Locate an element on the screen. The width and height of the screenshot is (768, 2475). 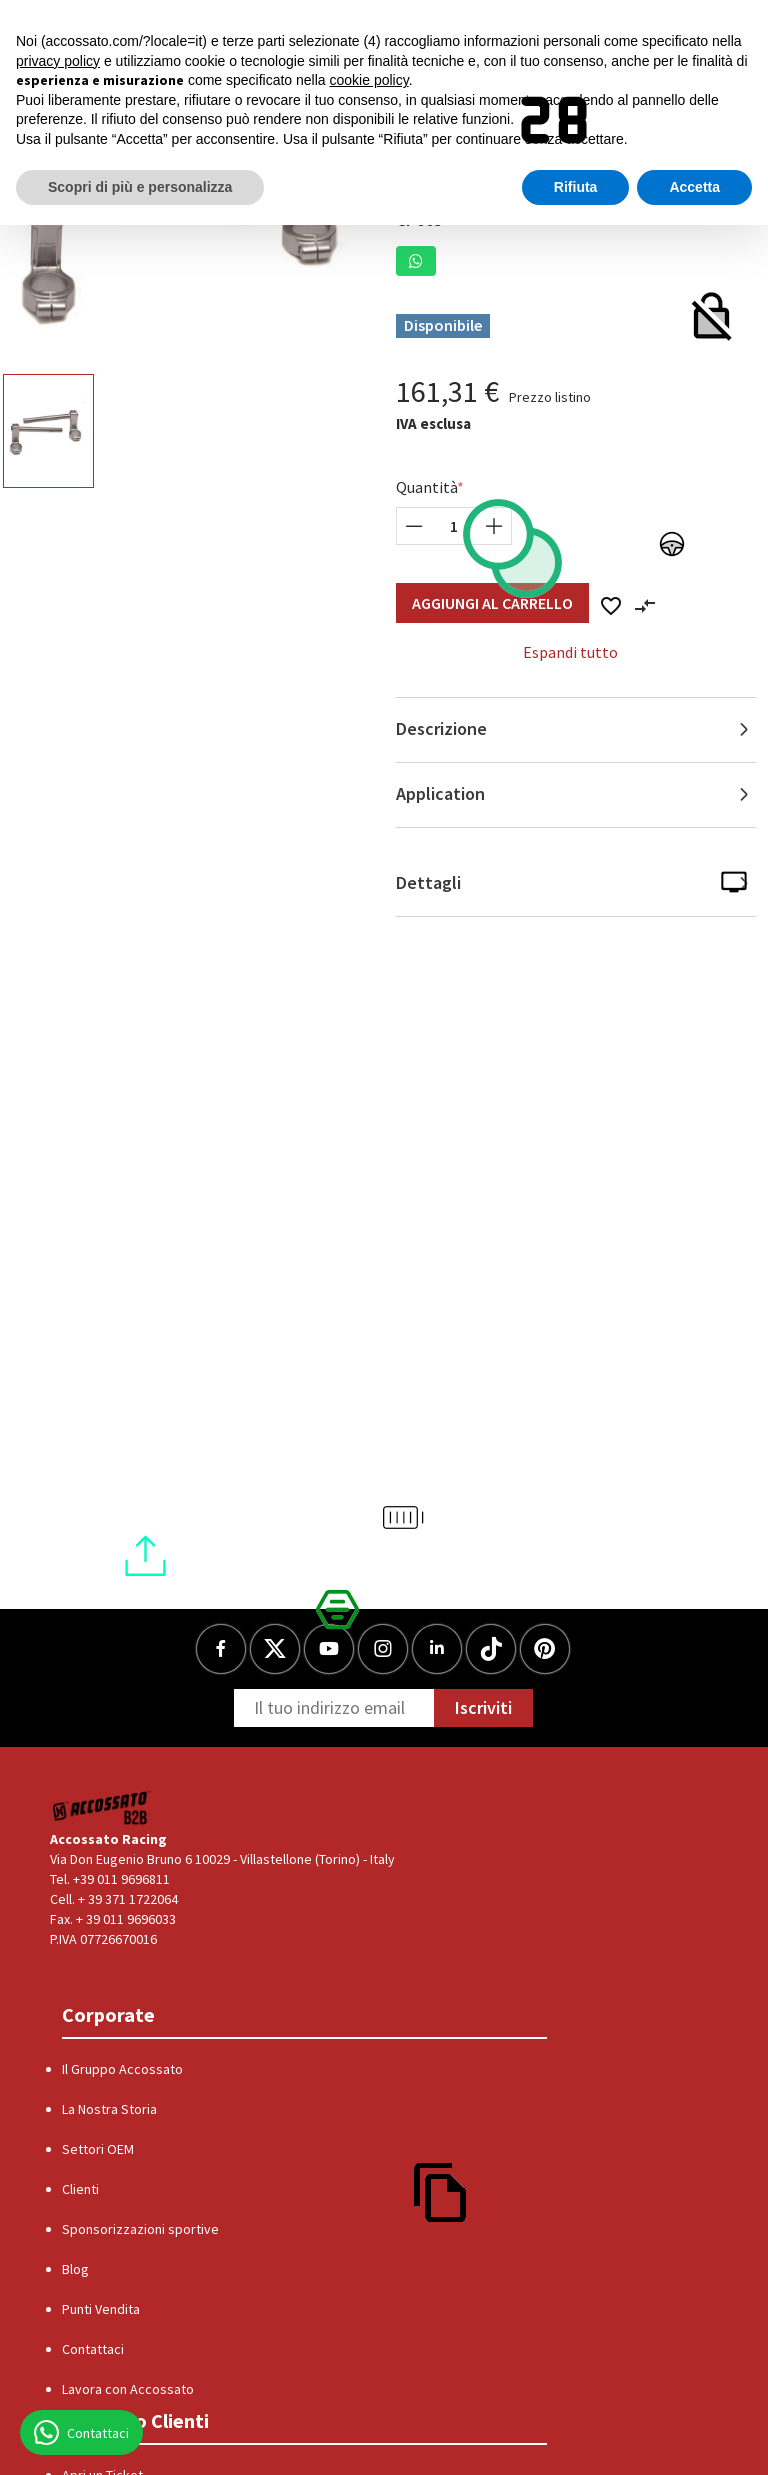
upload a file or document is located at coordinates (145, 1557).